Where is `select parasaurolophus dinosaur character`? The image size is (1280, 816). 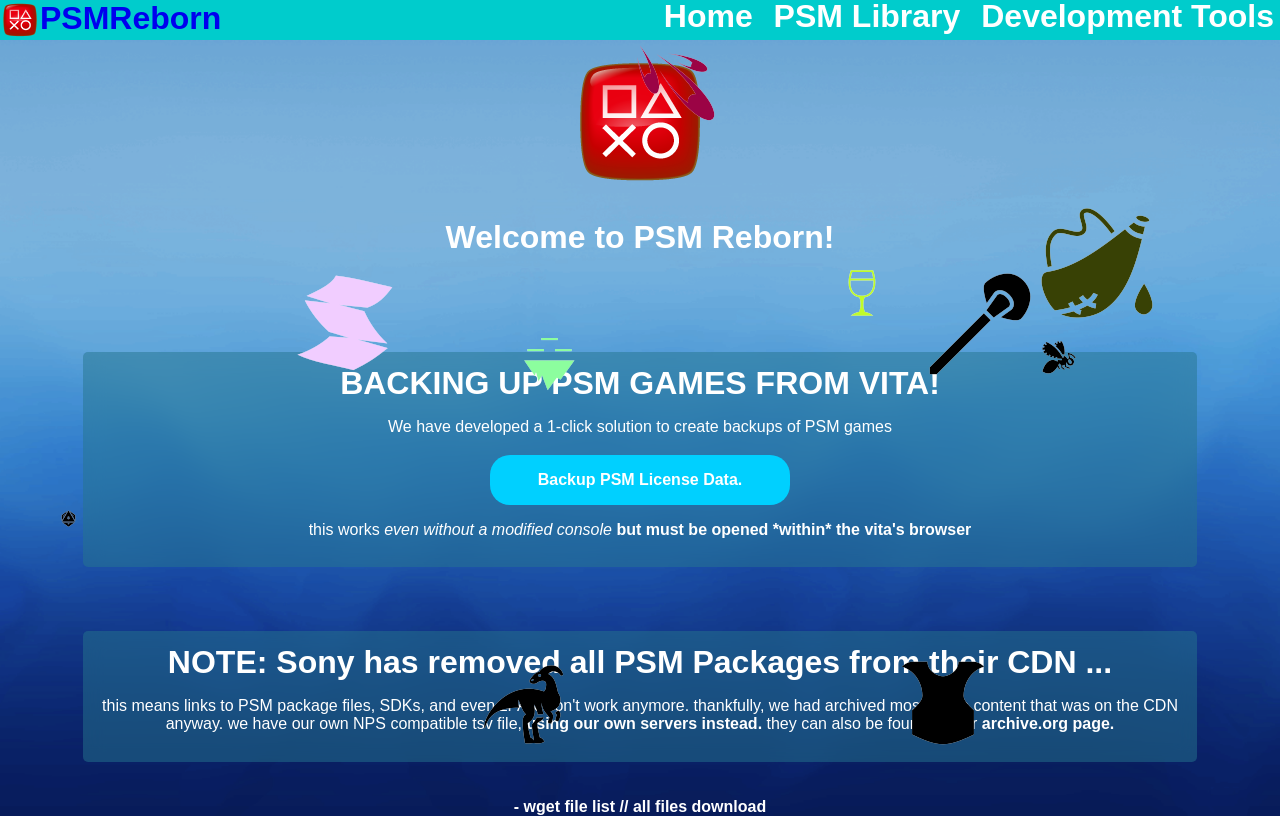
select parasaurolophus dinosaur character is located at coordinates (524, 705).